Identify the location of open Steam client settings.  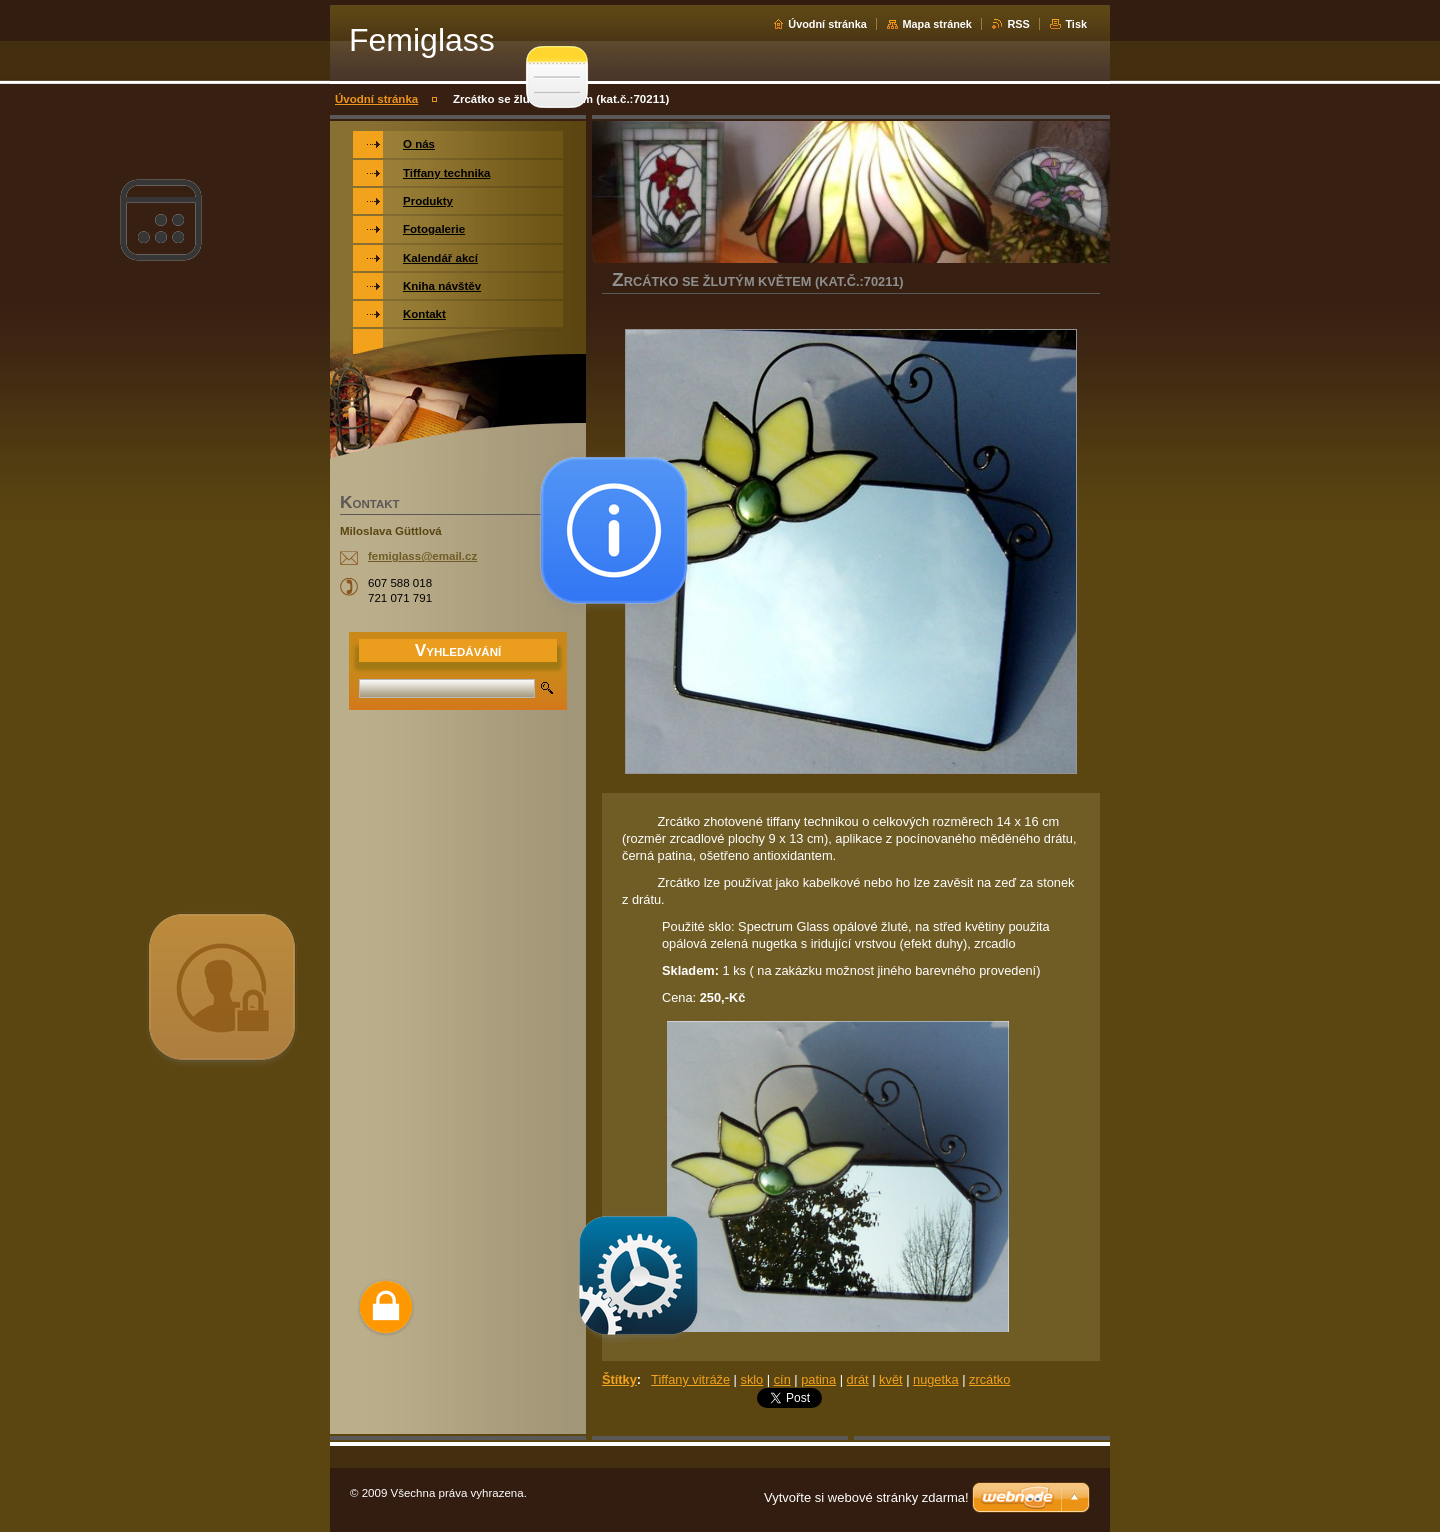
(638, 1275).